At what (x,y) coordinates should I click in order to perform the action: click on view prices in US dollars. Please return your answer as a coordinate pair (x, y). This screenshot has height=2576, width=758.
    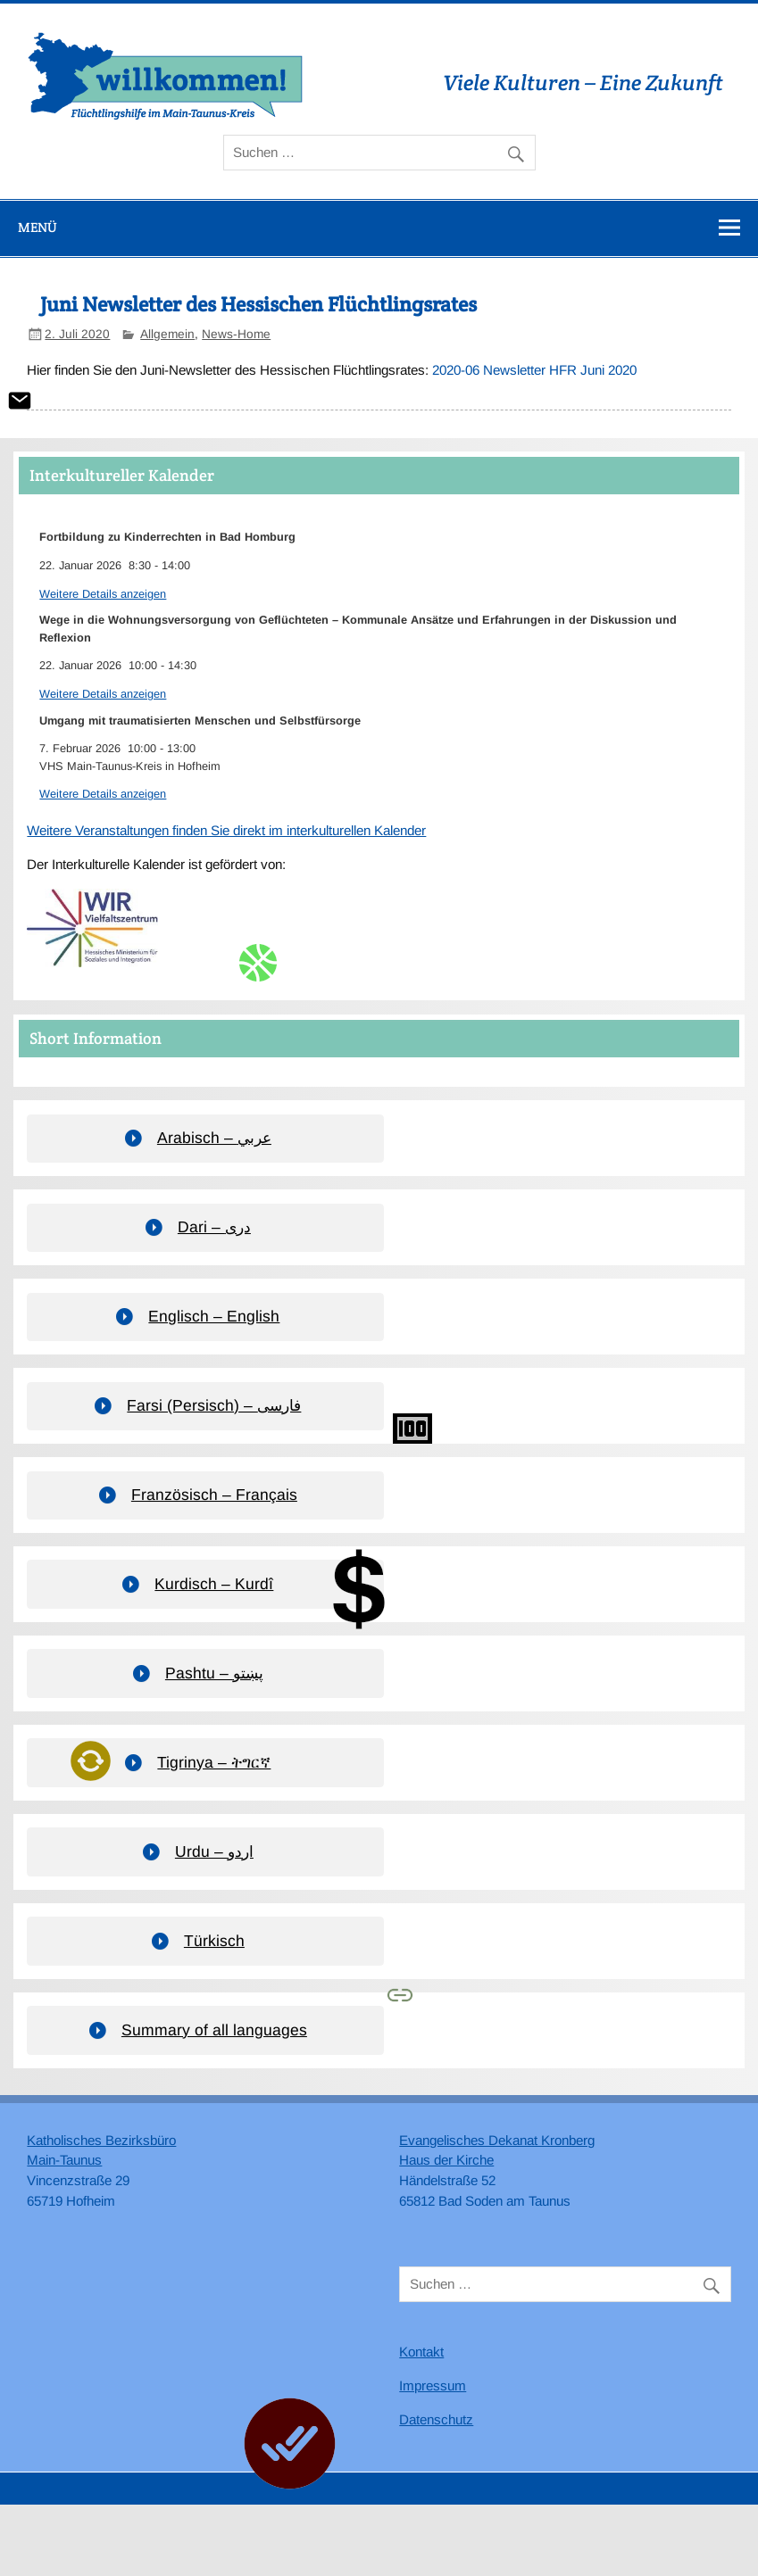
    Looking at the image, I should click on (359, 1589).